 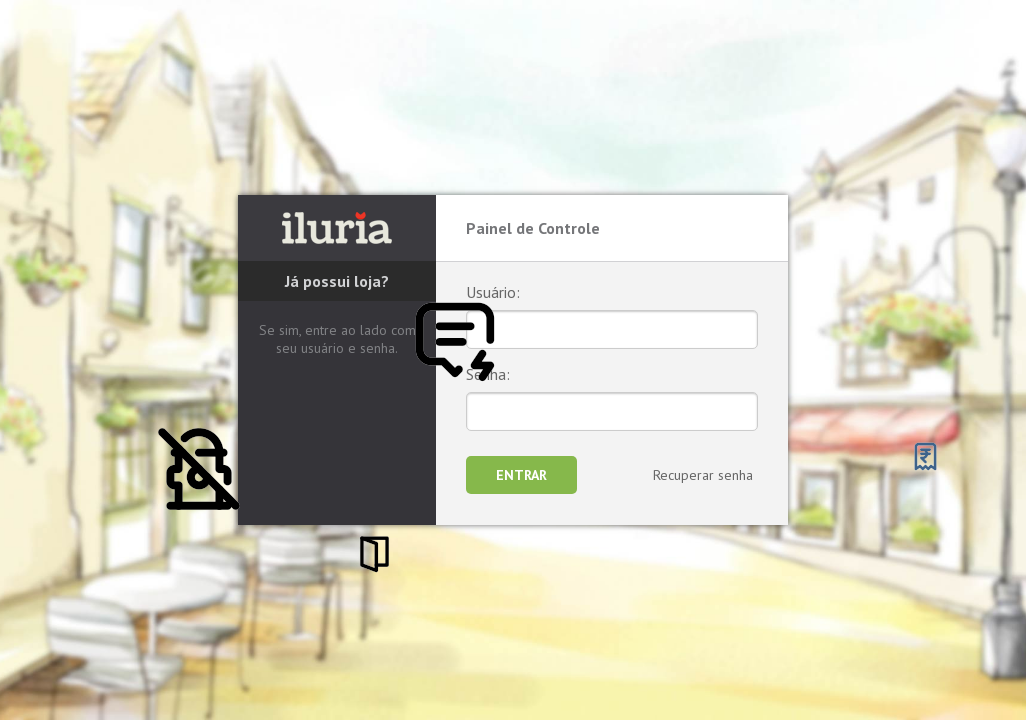 I want to click on fire hydrant unavailable or out of service, so click(x=199, y=469).